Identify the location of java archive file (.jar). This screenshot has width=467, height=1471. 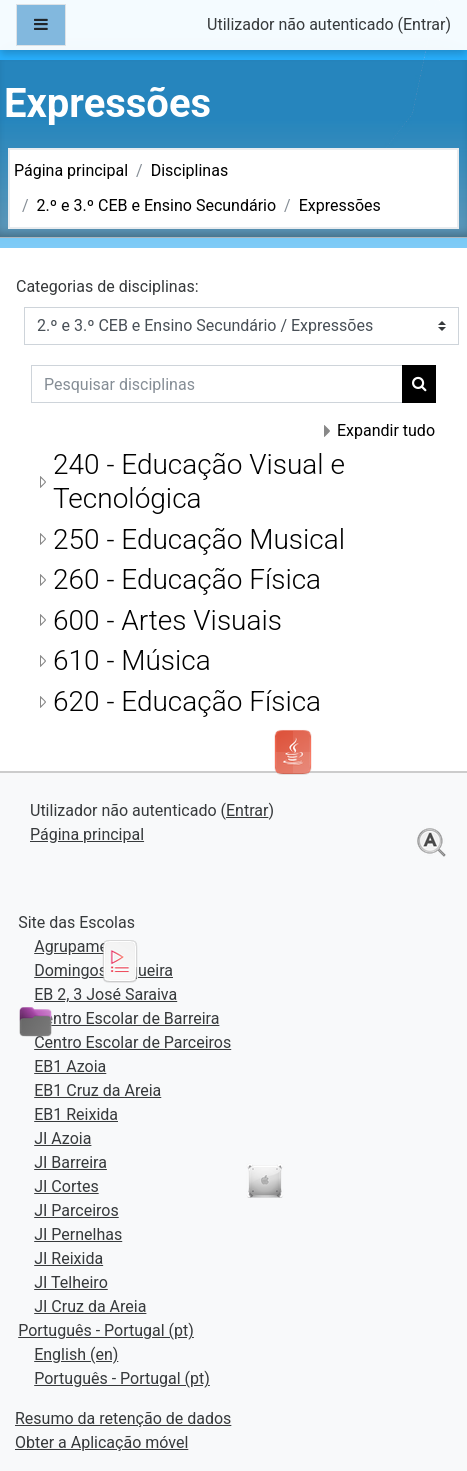
(293, 752).